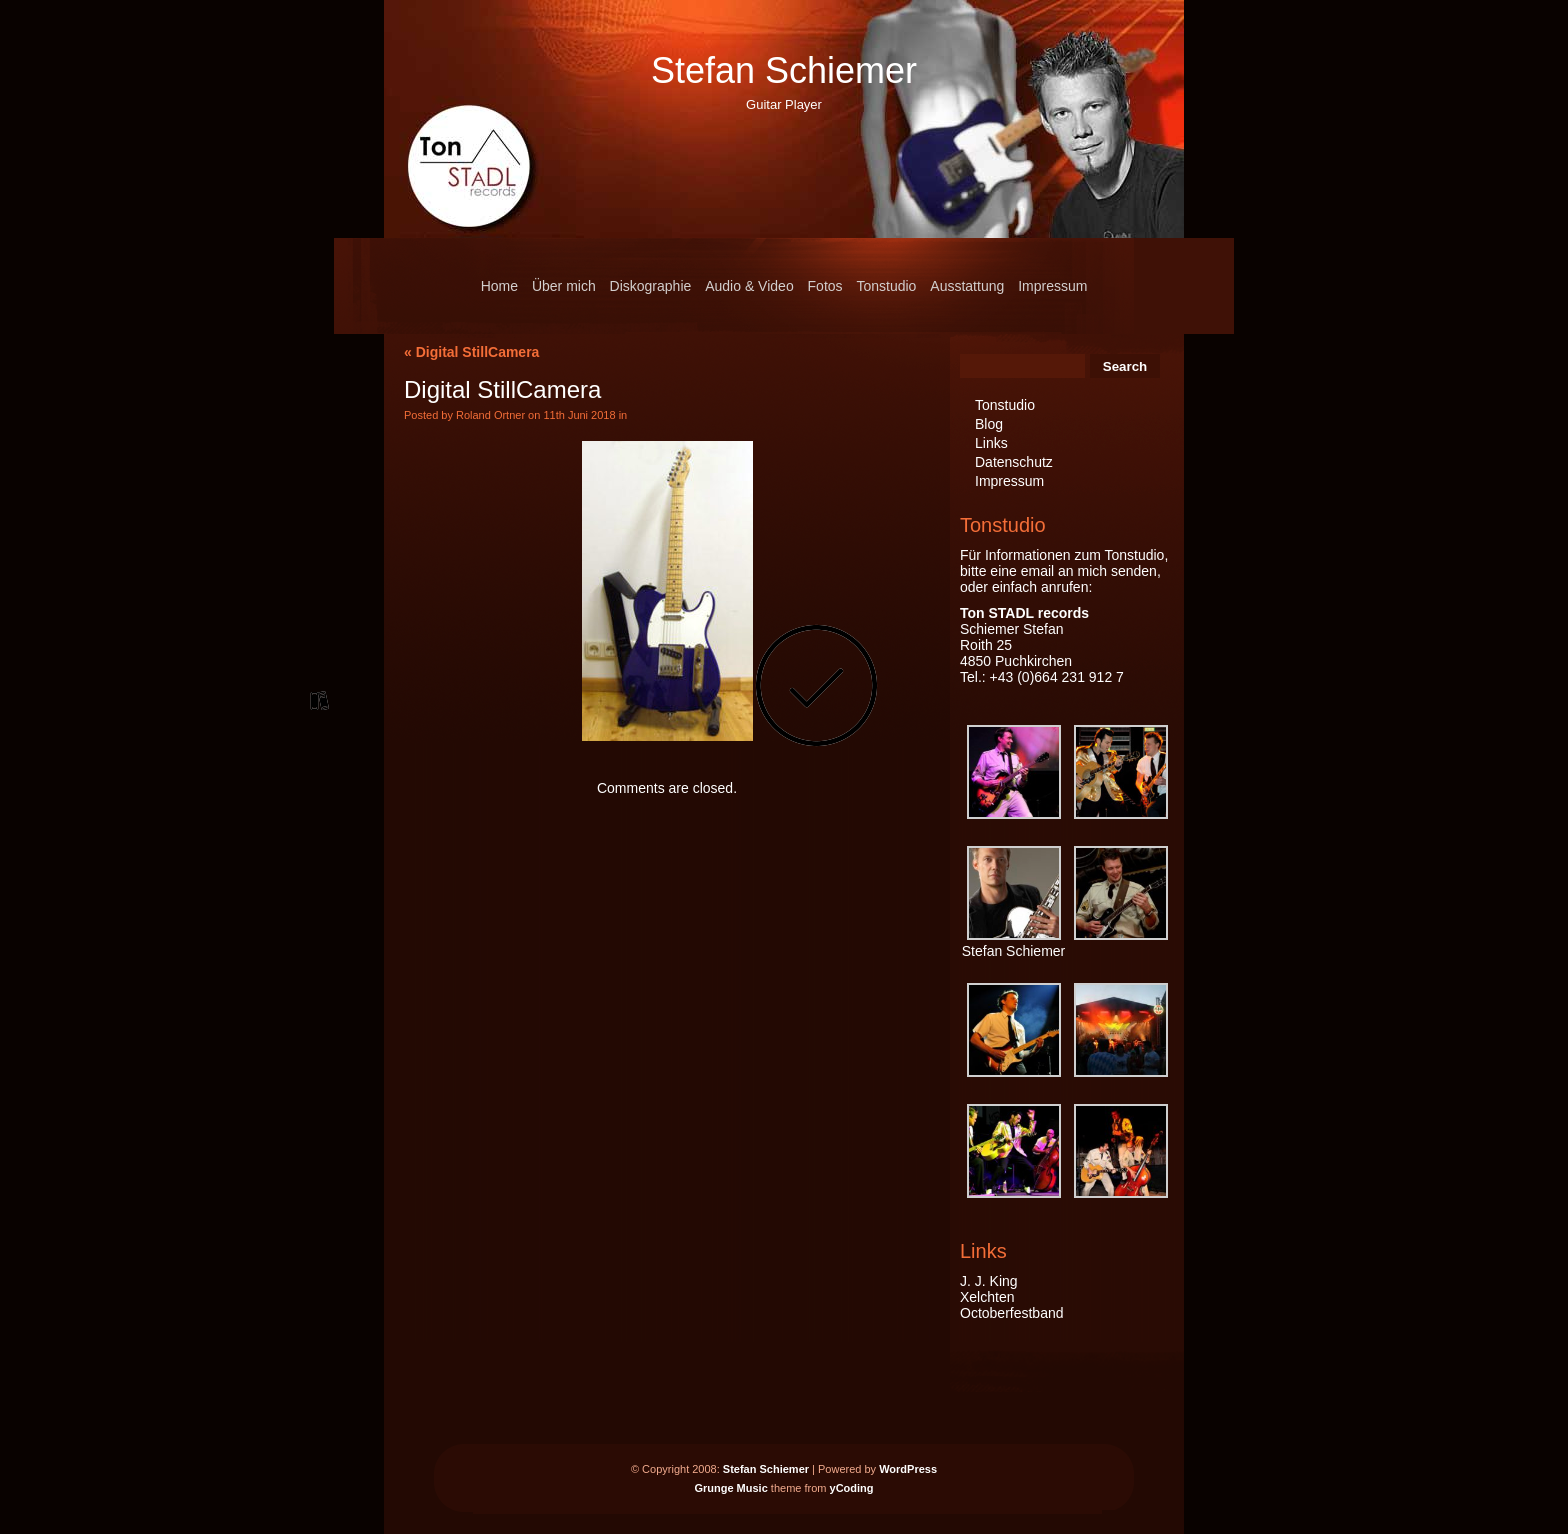 Image resolution: width=1568 pixels, height=1534 pixels. Describe the element at coordinates (816, 685) in the screenshot. I see `confirms a completed action or task` at that location.